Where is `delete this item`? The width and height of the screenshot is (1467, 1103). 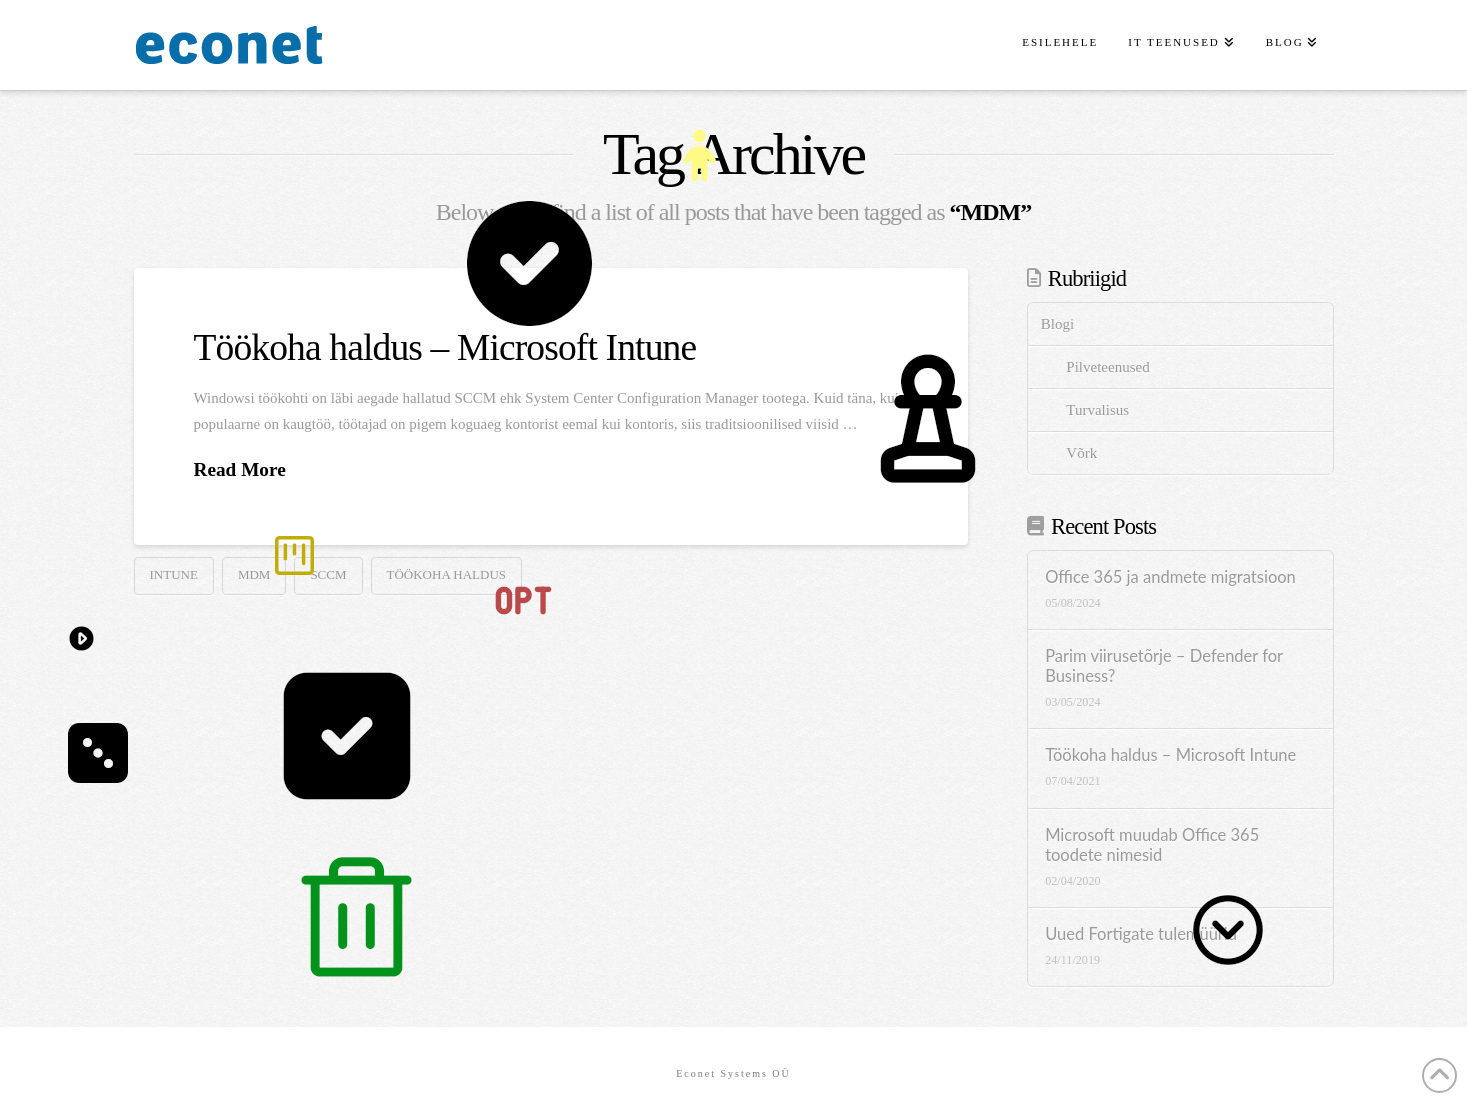 delete this item is located at coordinates (356, 921).